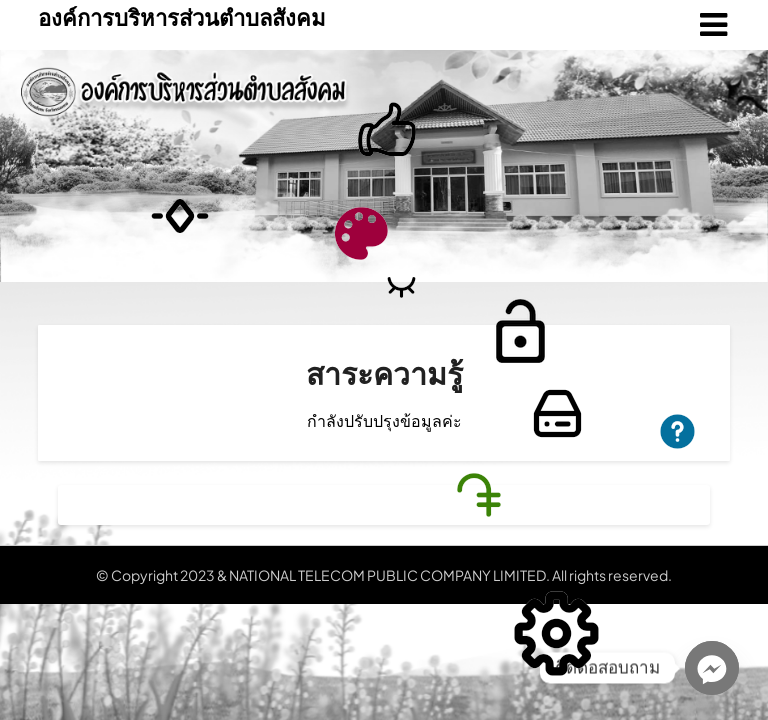 The height and width of the screenshot is (720, 768). Describe the element at coordinates (401, 285) in the screenshot. I see `hide password or sensitive content` at that location.